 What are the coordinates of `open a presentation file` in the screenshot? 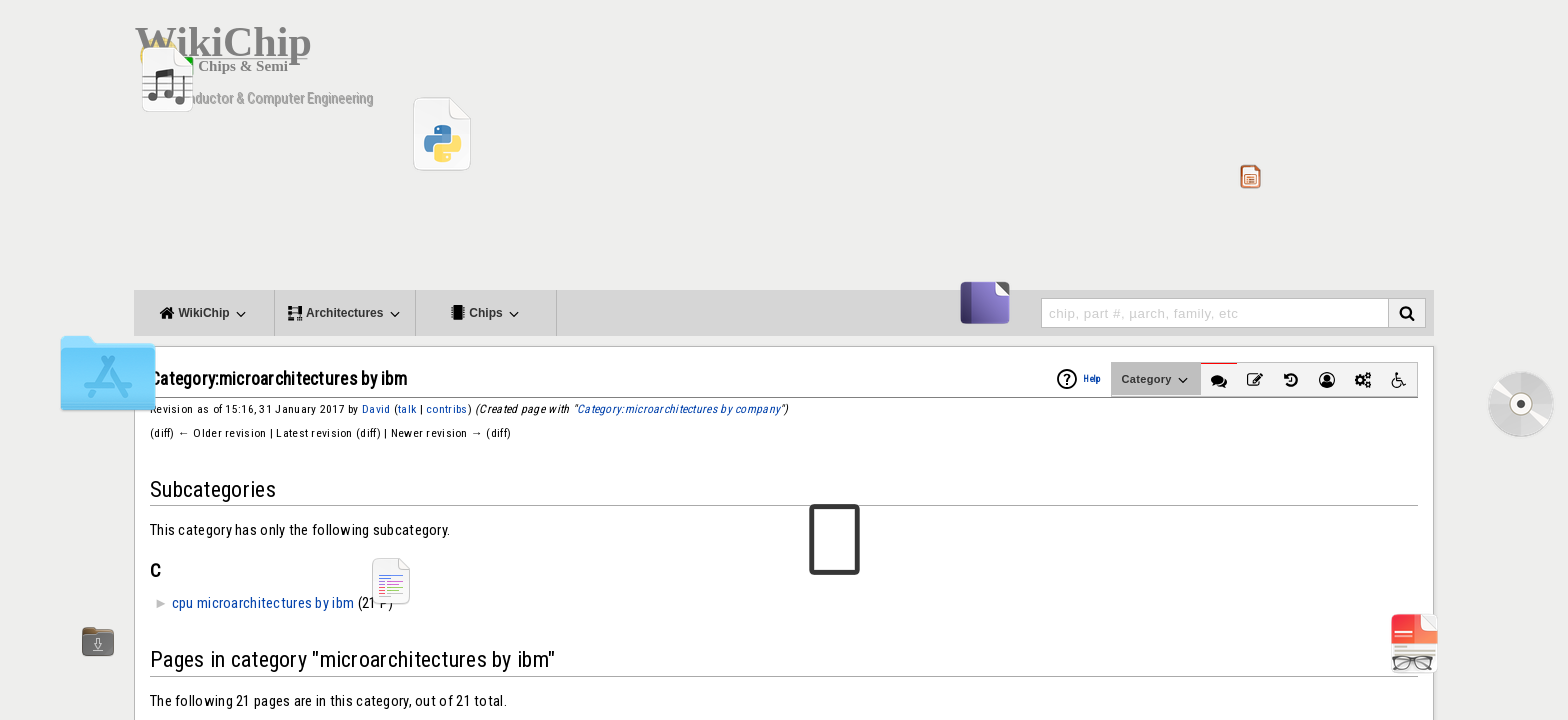 It's located at (1250, 176).